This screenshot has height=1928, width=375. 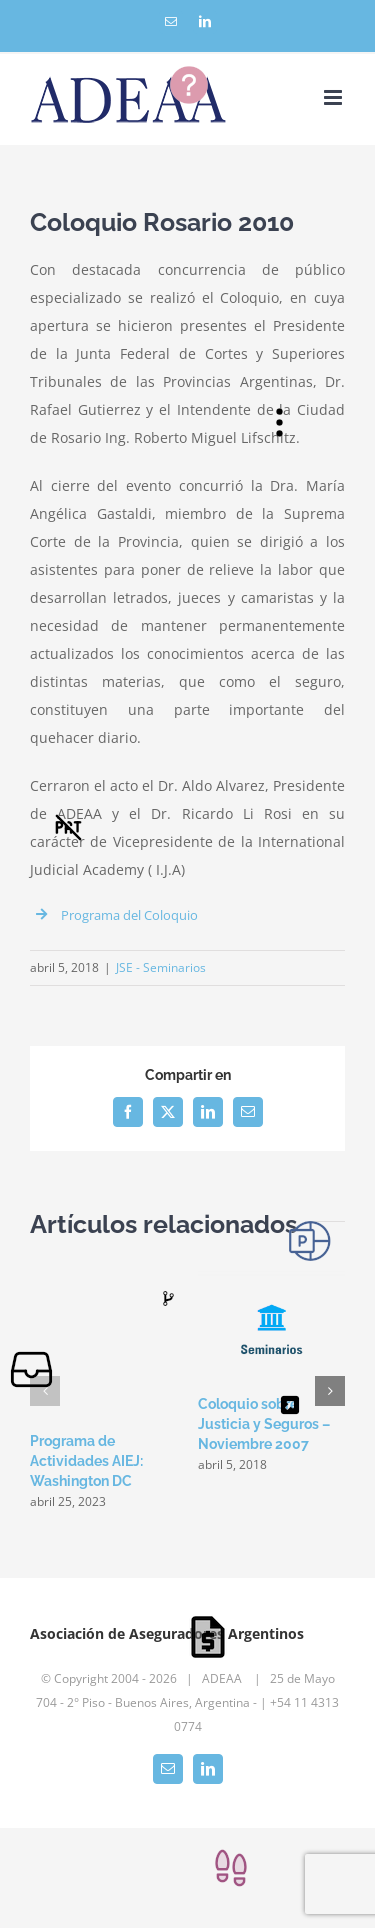 I want to click on open link in a new window or tab, so click(x=290, y=1405).